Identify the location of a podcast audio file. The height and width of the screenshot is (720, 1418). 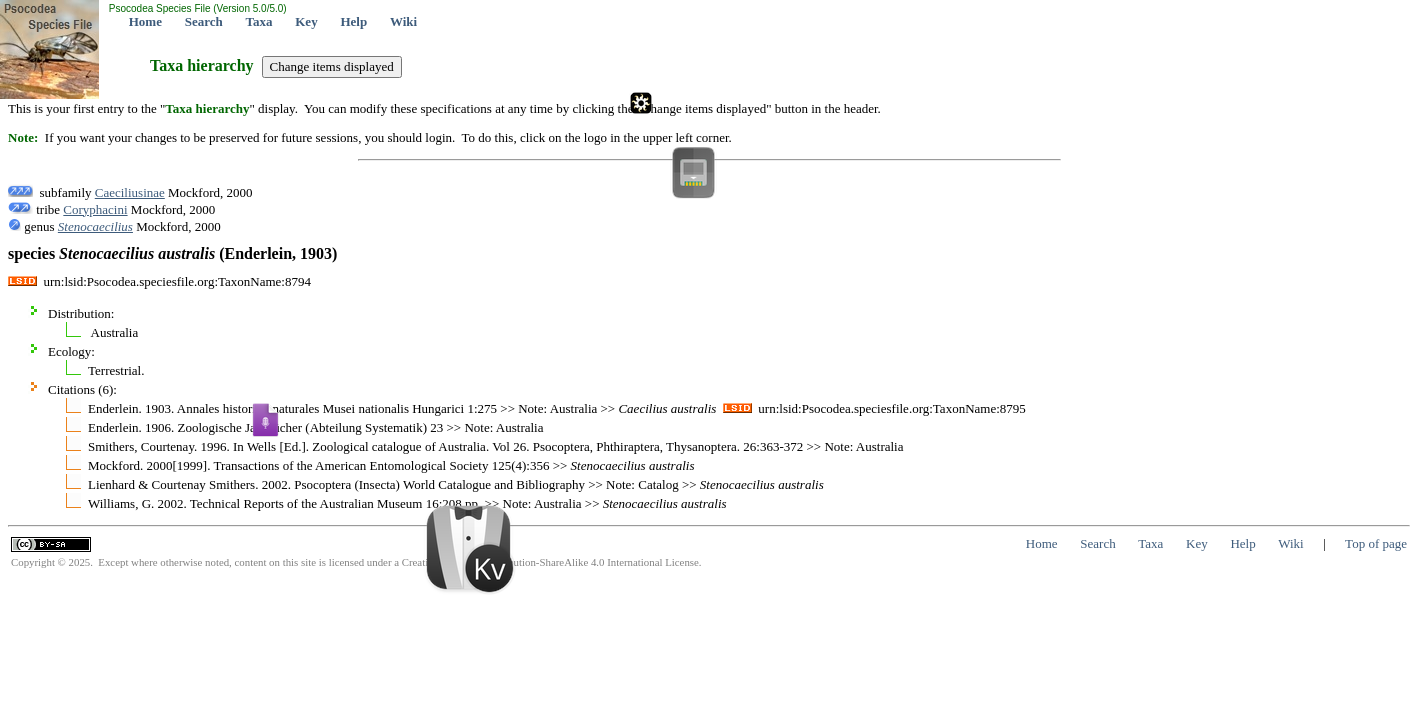
(265, 420).